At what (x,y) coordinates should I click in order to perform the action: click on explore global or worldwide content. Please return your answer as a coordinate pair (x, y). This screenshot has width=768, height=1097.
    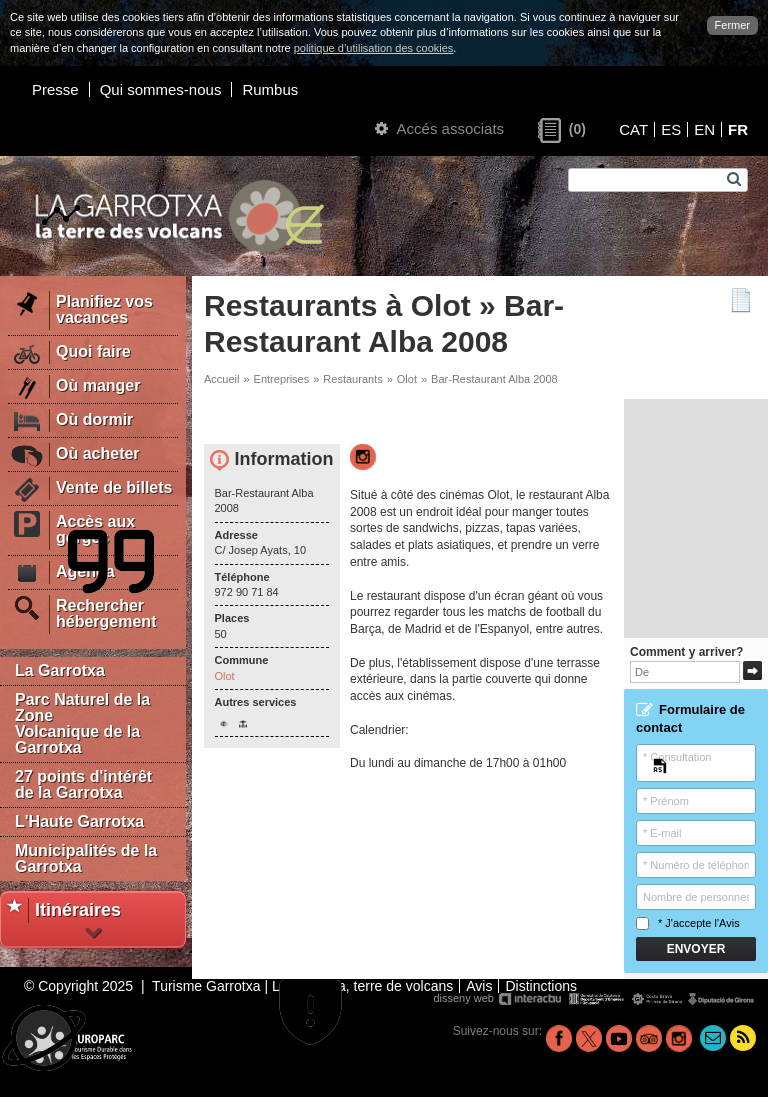
    Looking at the image, I should click on (44, 1038).